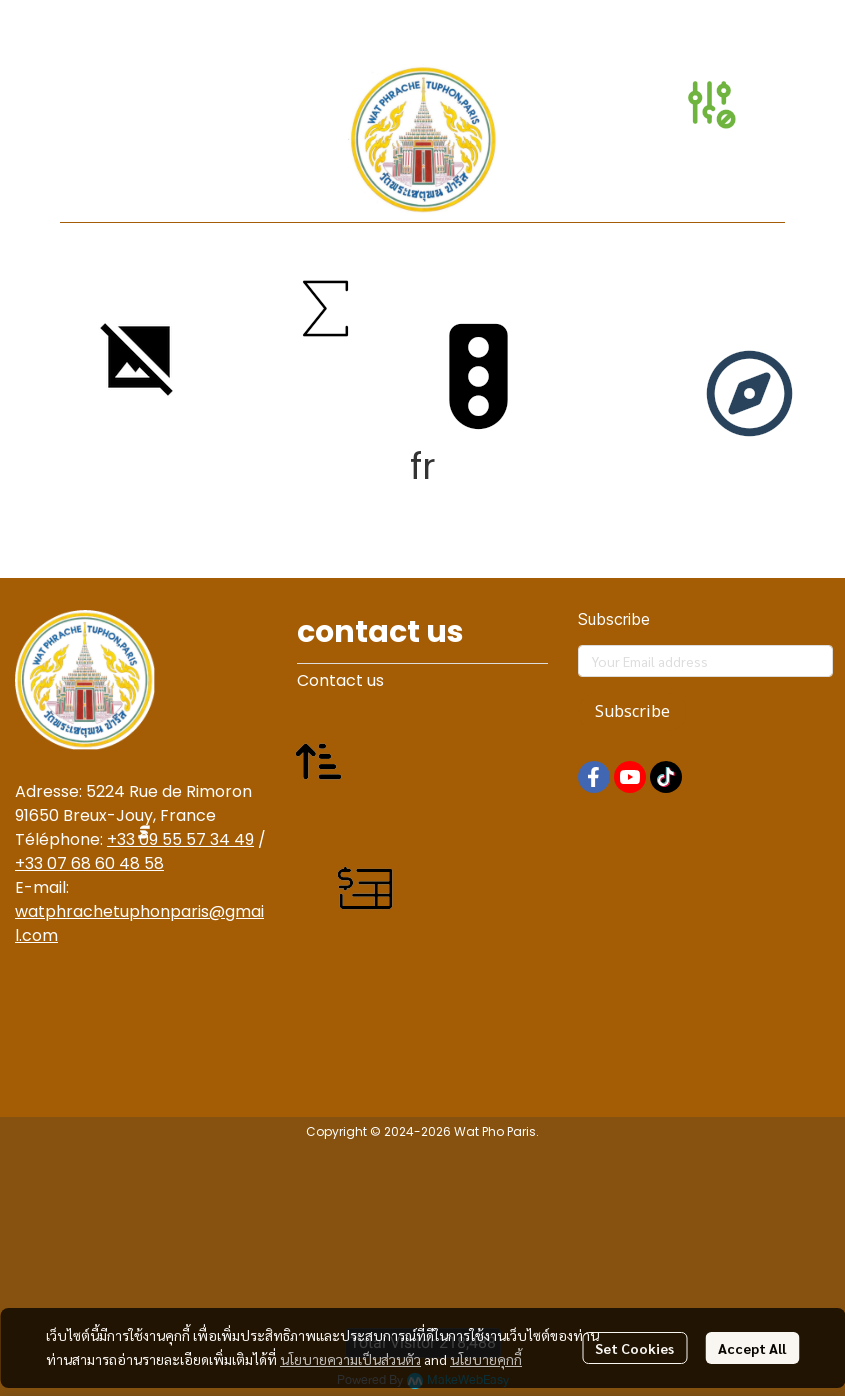 This screenshot has width=845, height=1396. What do you see at coordinates (139, 357) in the screenshot?
I see `image failed to load or is unavailable` at bounding box center [139, 357].